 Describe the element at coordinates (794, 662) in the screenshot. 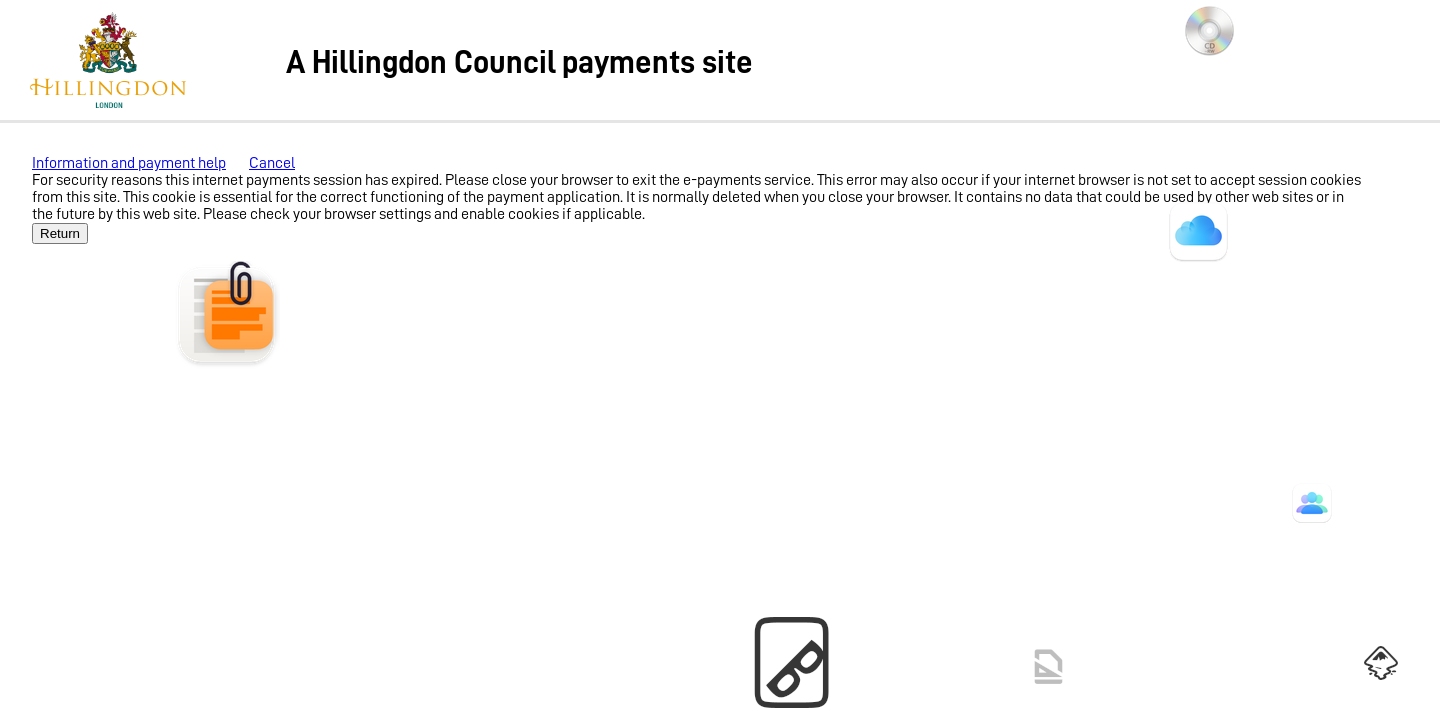

I see `open the documents app` at that location.